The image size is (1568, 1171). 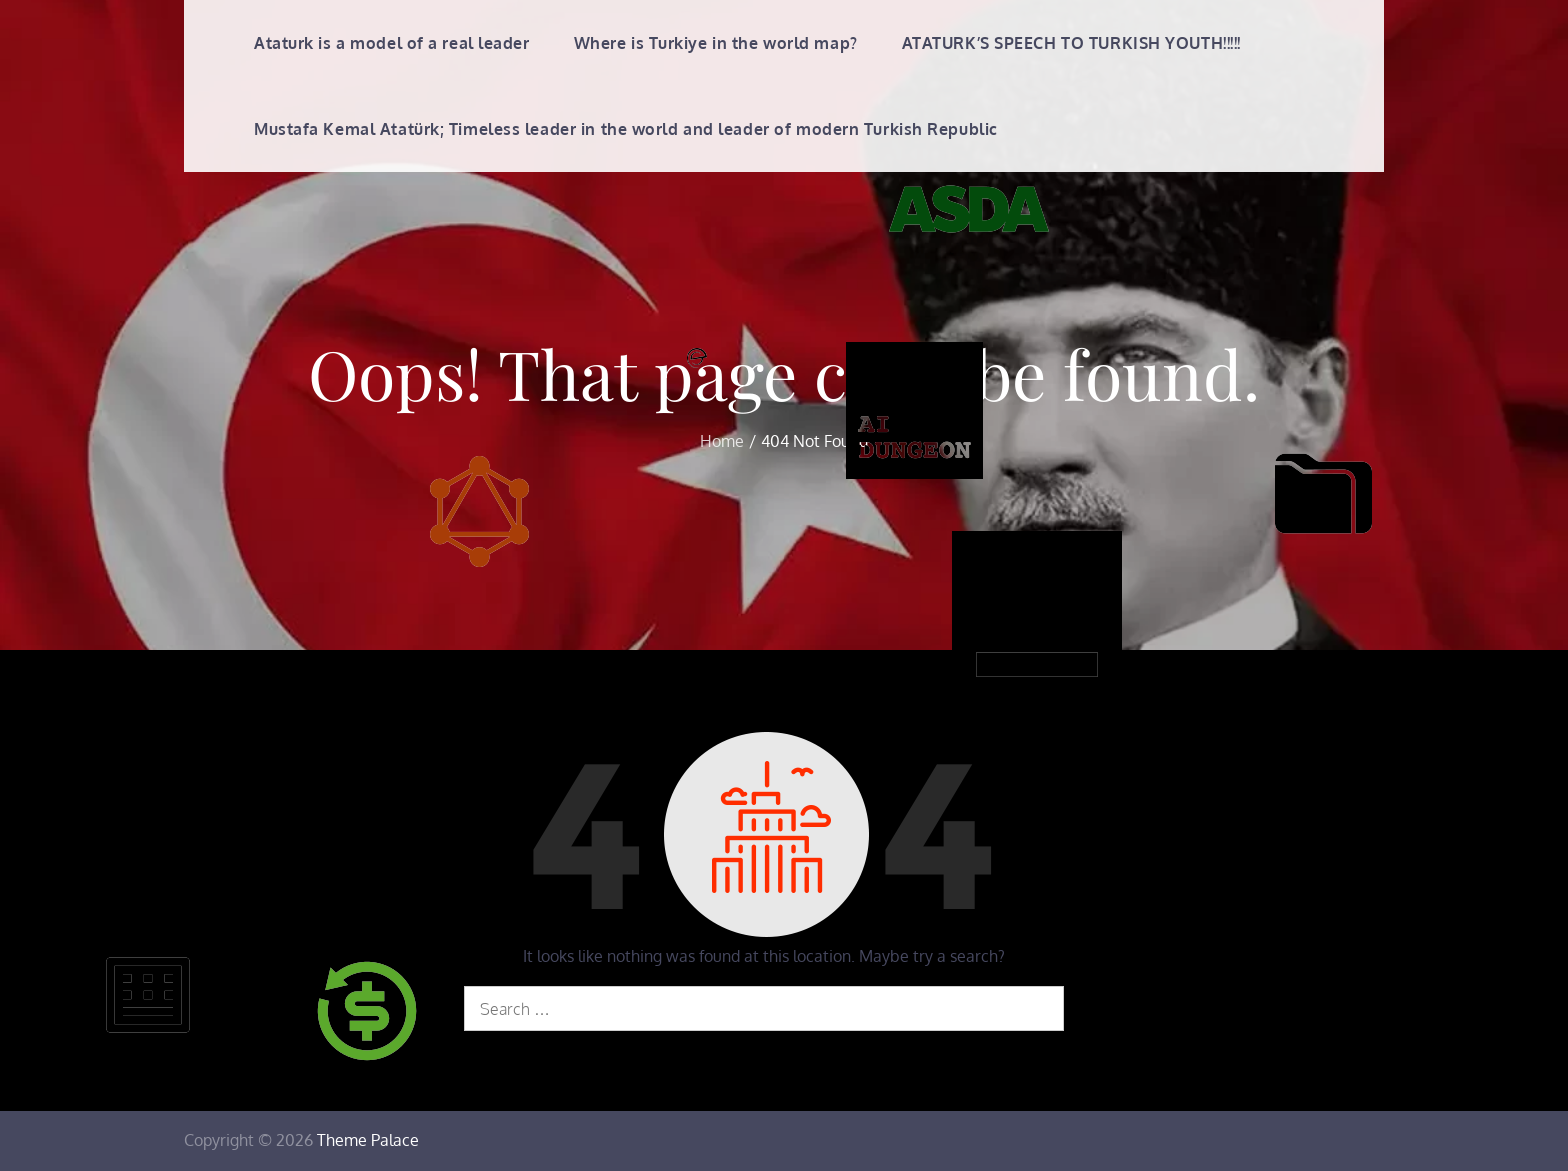 What do you see at coordinates (969, 209) in the screenshot?
I see `Asda brand logo` at bounding box center [969, 209].